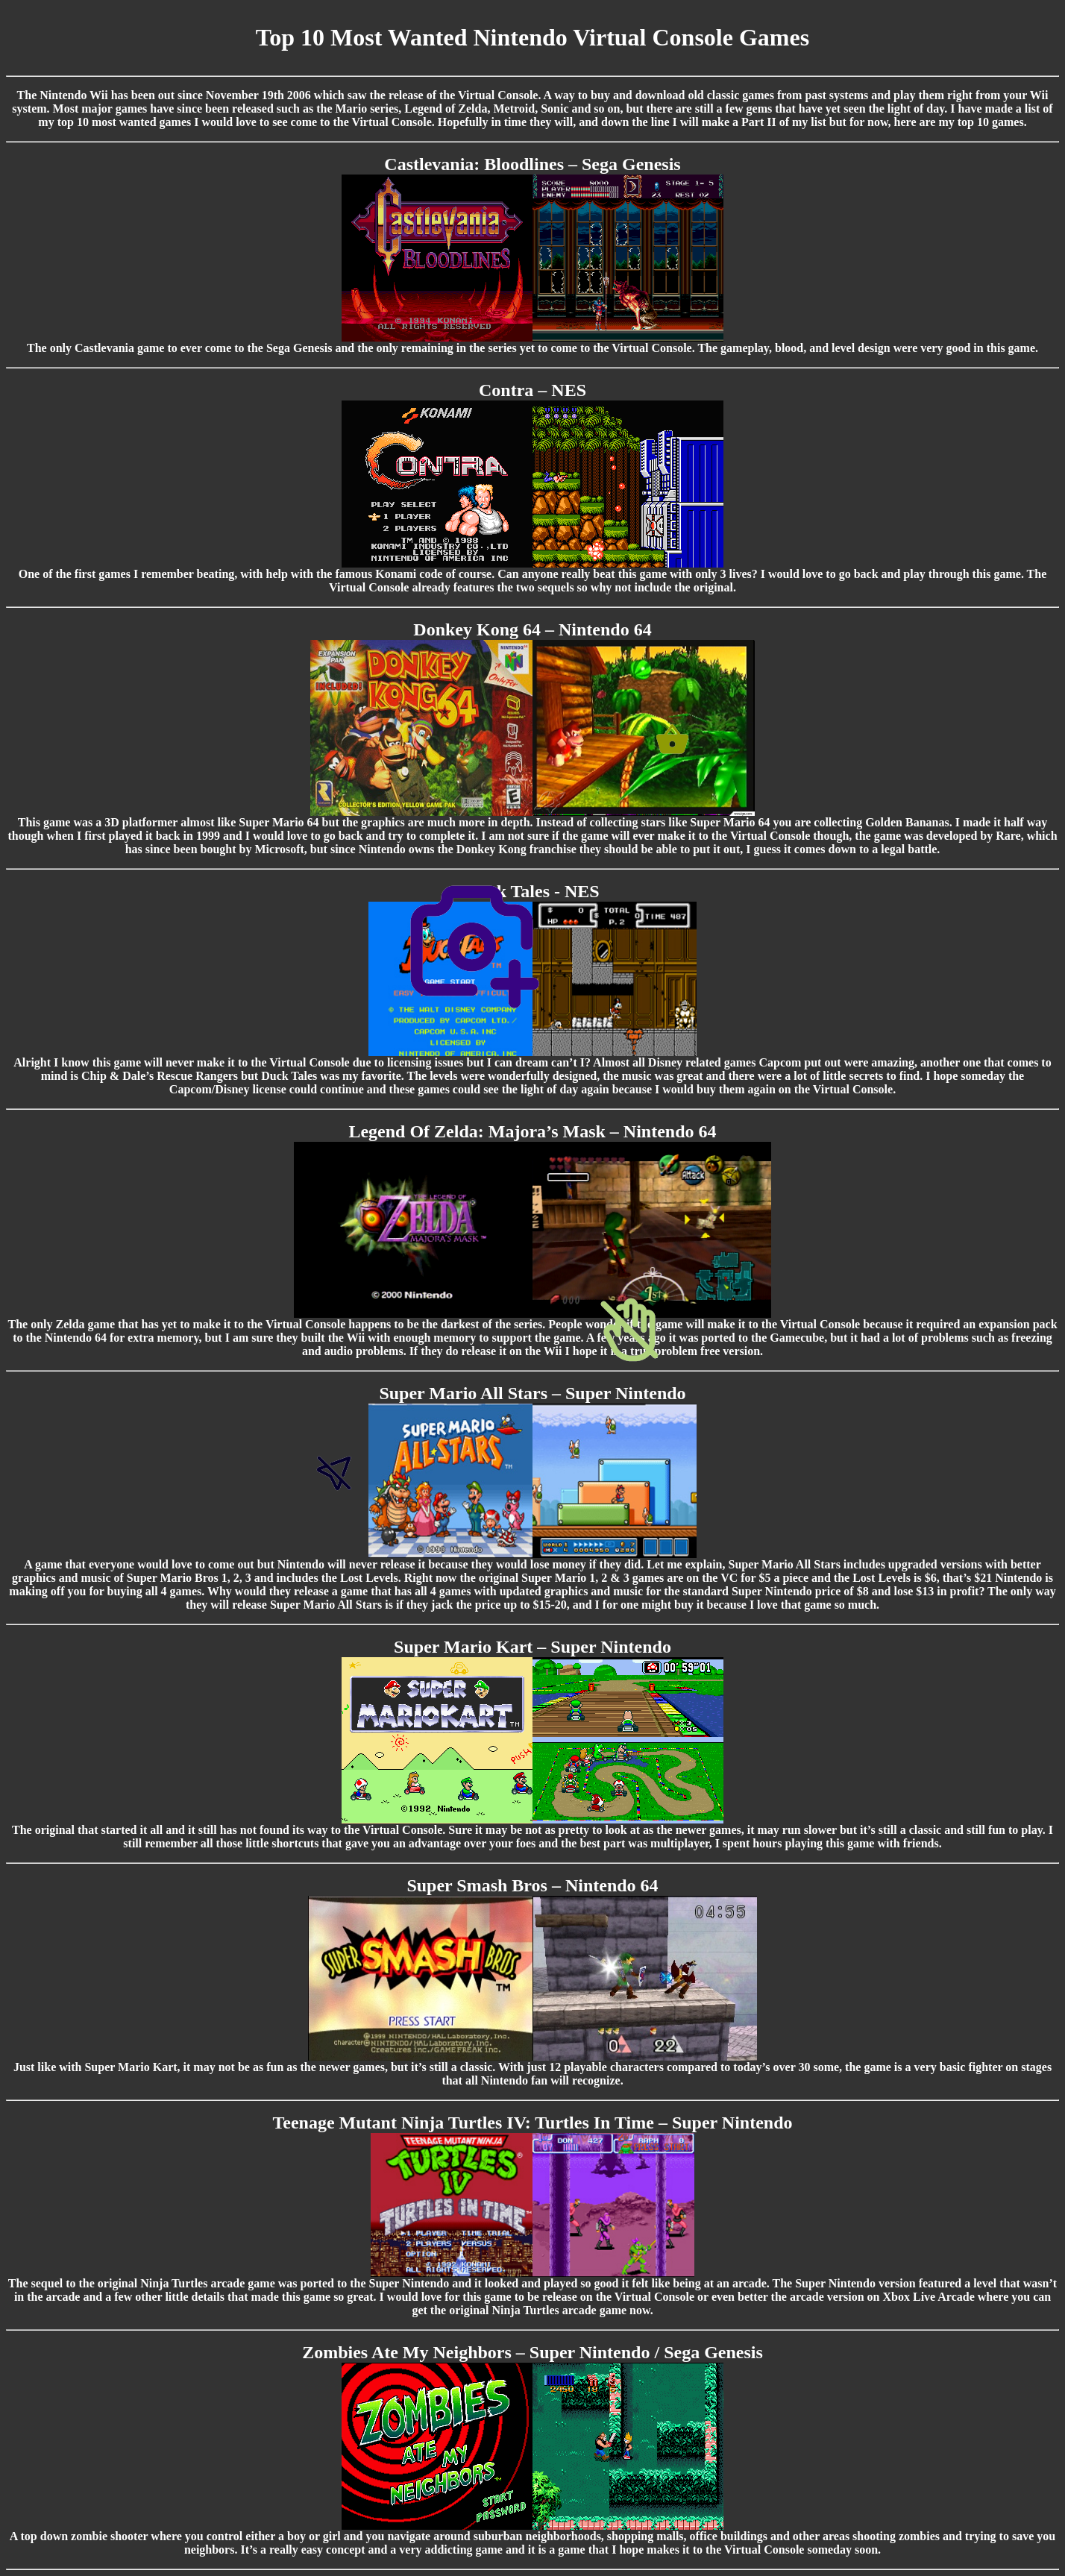 The image size is (1065, 2576). Describe the element at coordinates (672, 739) in the screenshot. I see `view your shopping basket` at that location.